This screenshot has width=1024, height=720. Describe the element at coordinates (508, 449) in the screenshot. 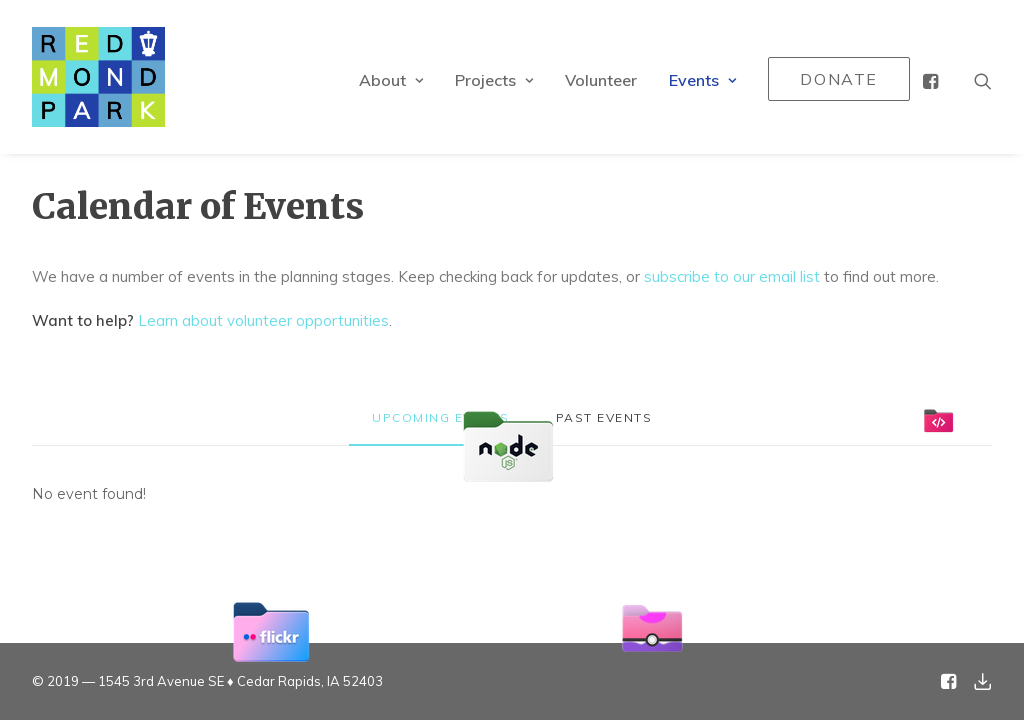

I see `open node.js project folder` at that location.